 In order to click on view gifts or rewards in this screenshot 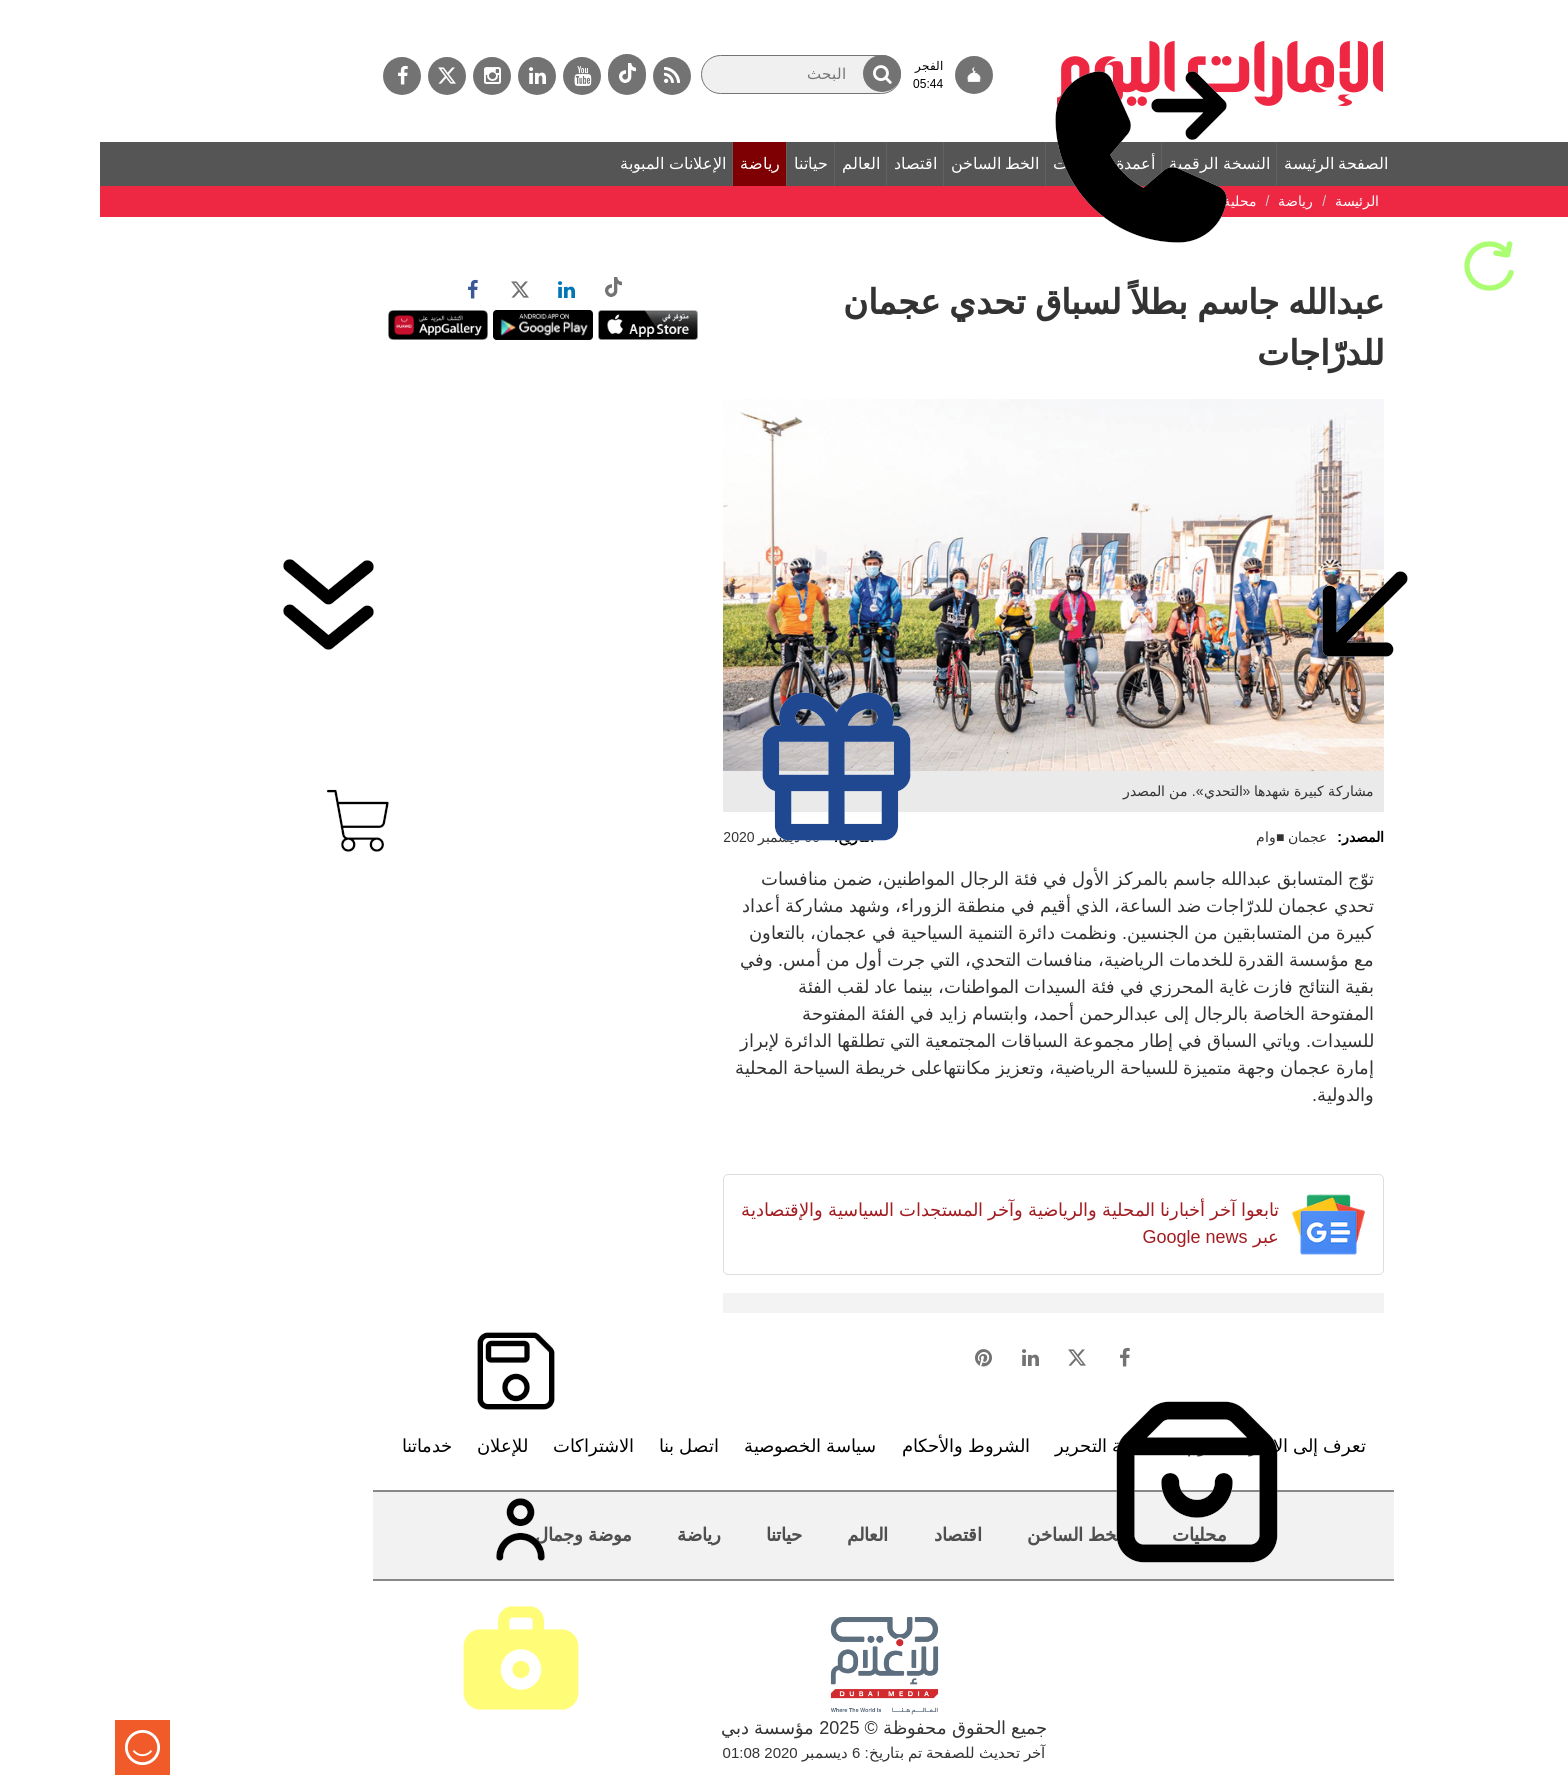, I will do `click(836, 766)`.